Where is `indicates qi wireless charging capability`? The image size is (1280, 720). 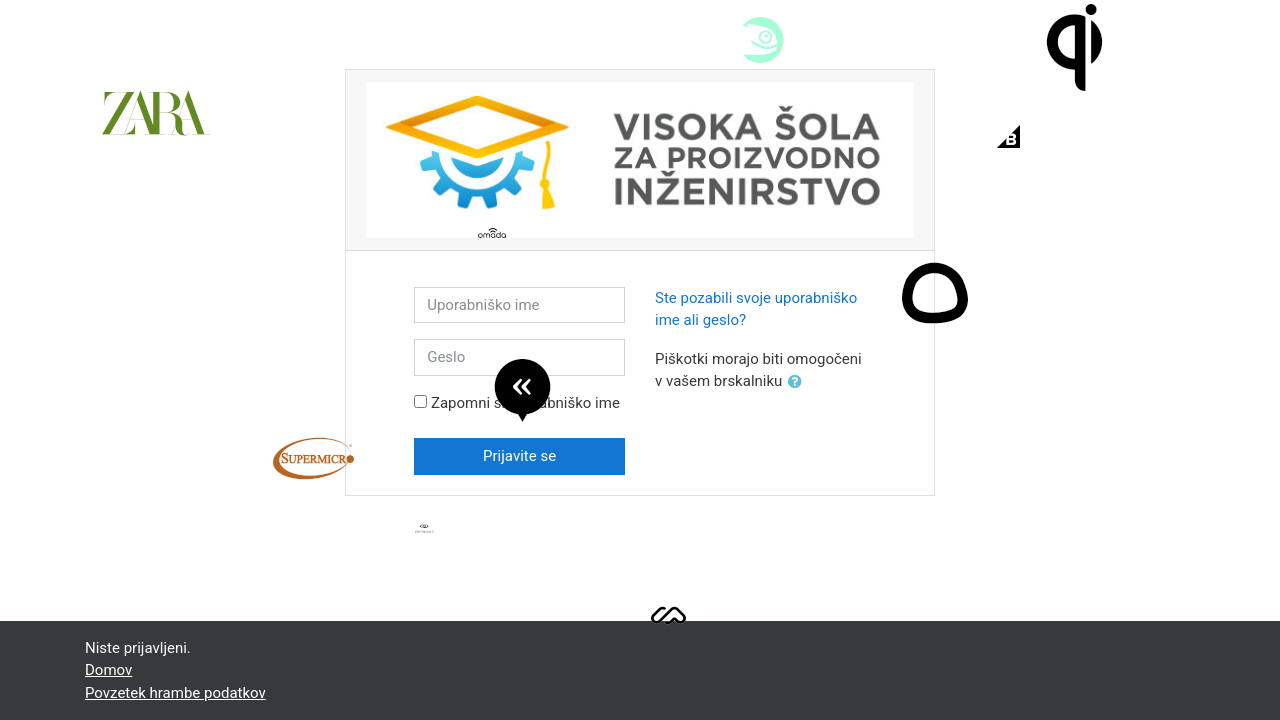 indicates qi wireless charging capability is located at coordinates (1074, 47).